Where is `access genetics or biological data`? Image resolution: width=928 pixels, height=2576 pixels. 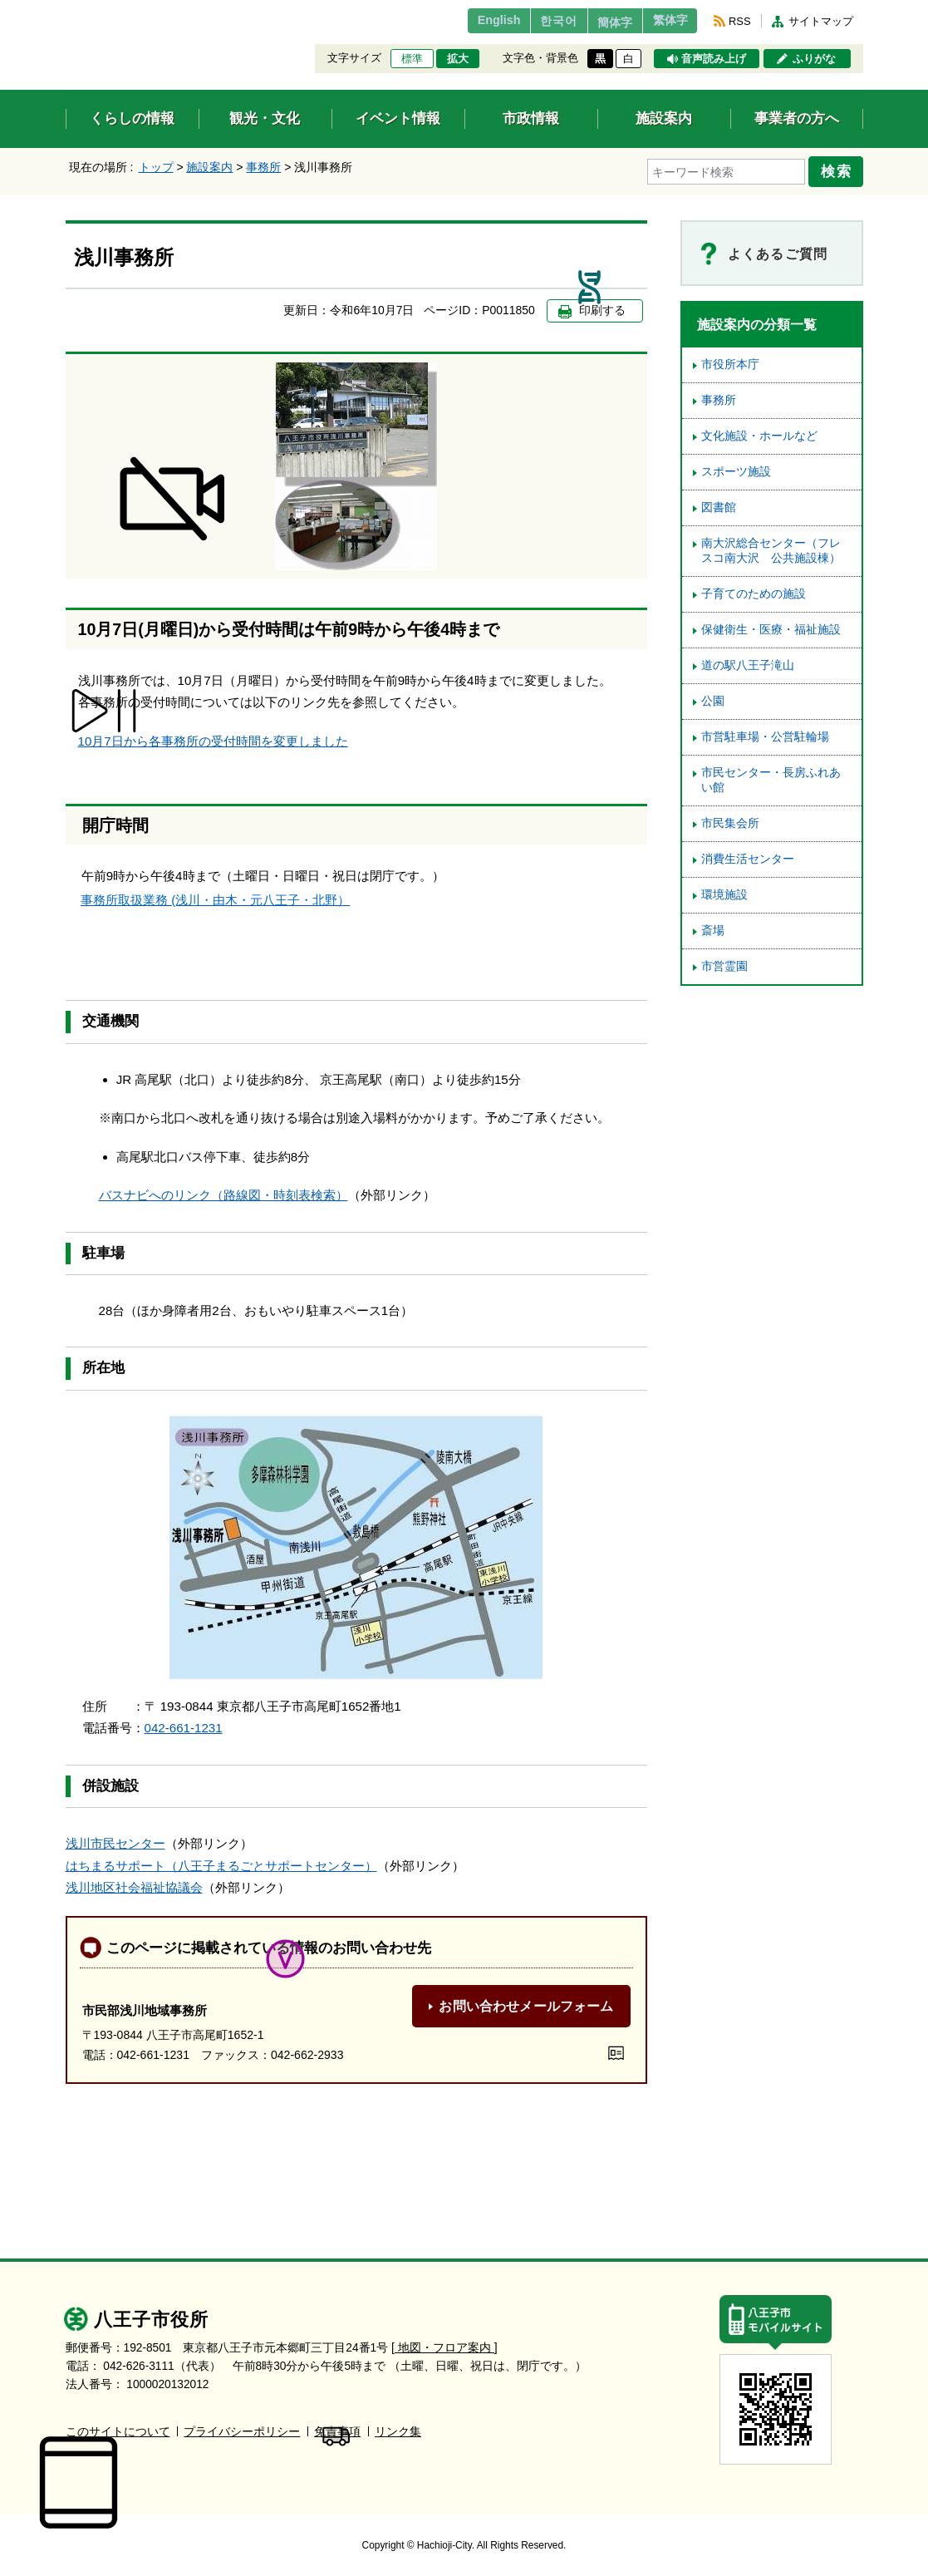
access genetics or biological data is located at coordinates (589, 287).